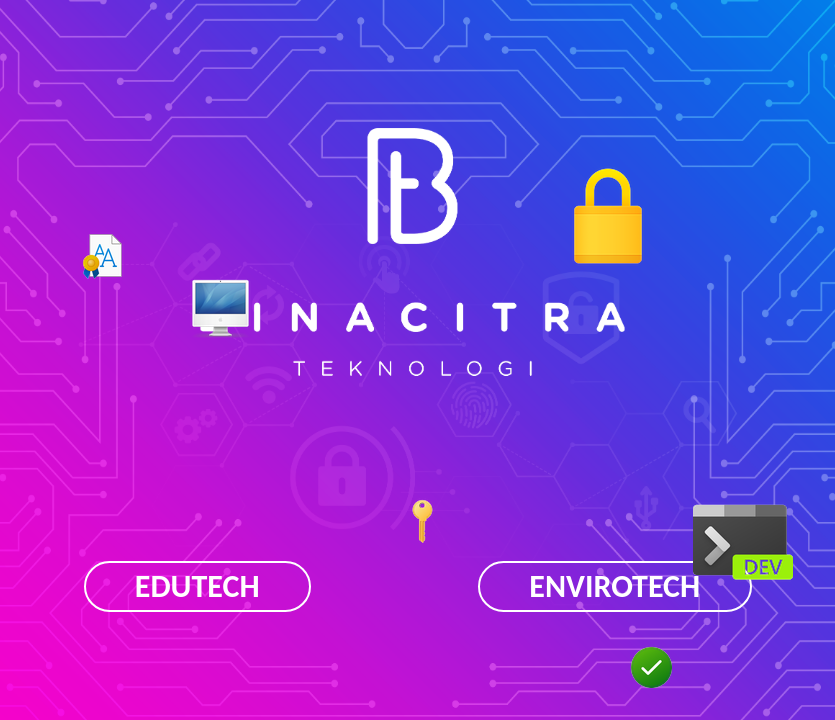 This screenshot has width=835, height=720. Describe the element at coordinates (743, 540) in the screenshot. I see `open the developer terminal application` at that location.